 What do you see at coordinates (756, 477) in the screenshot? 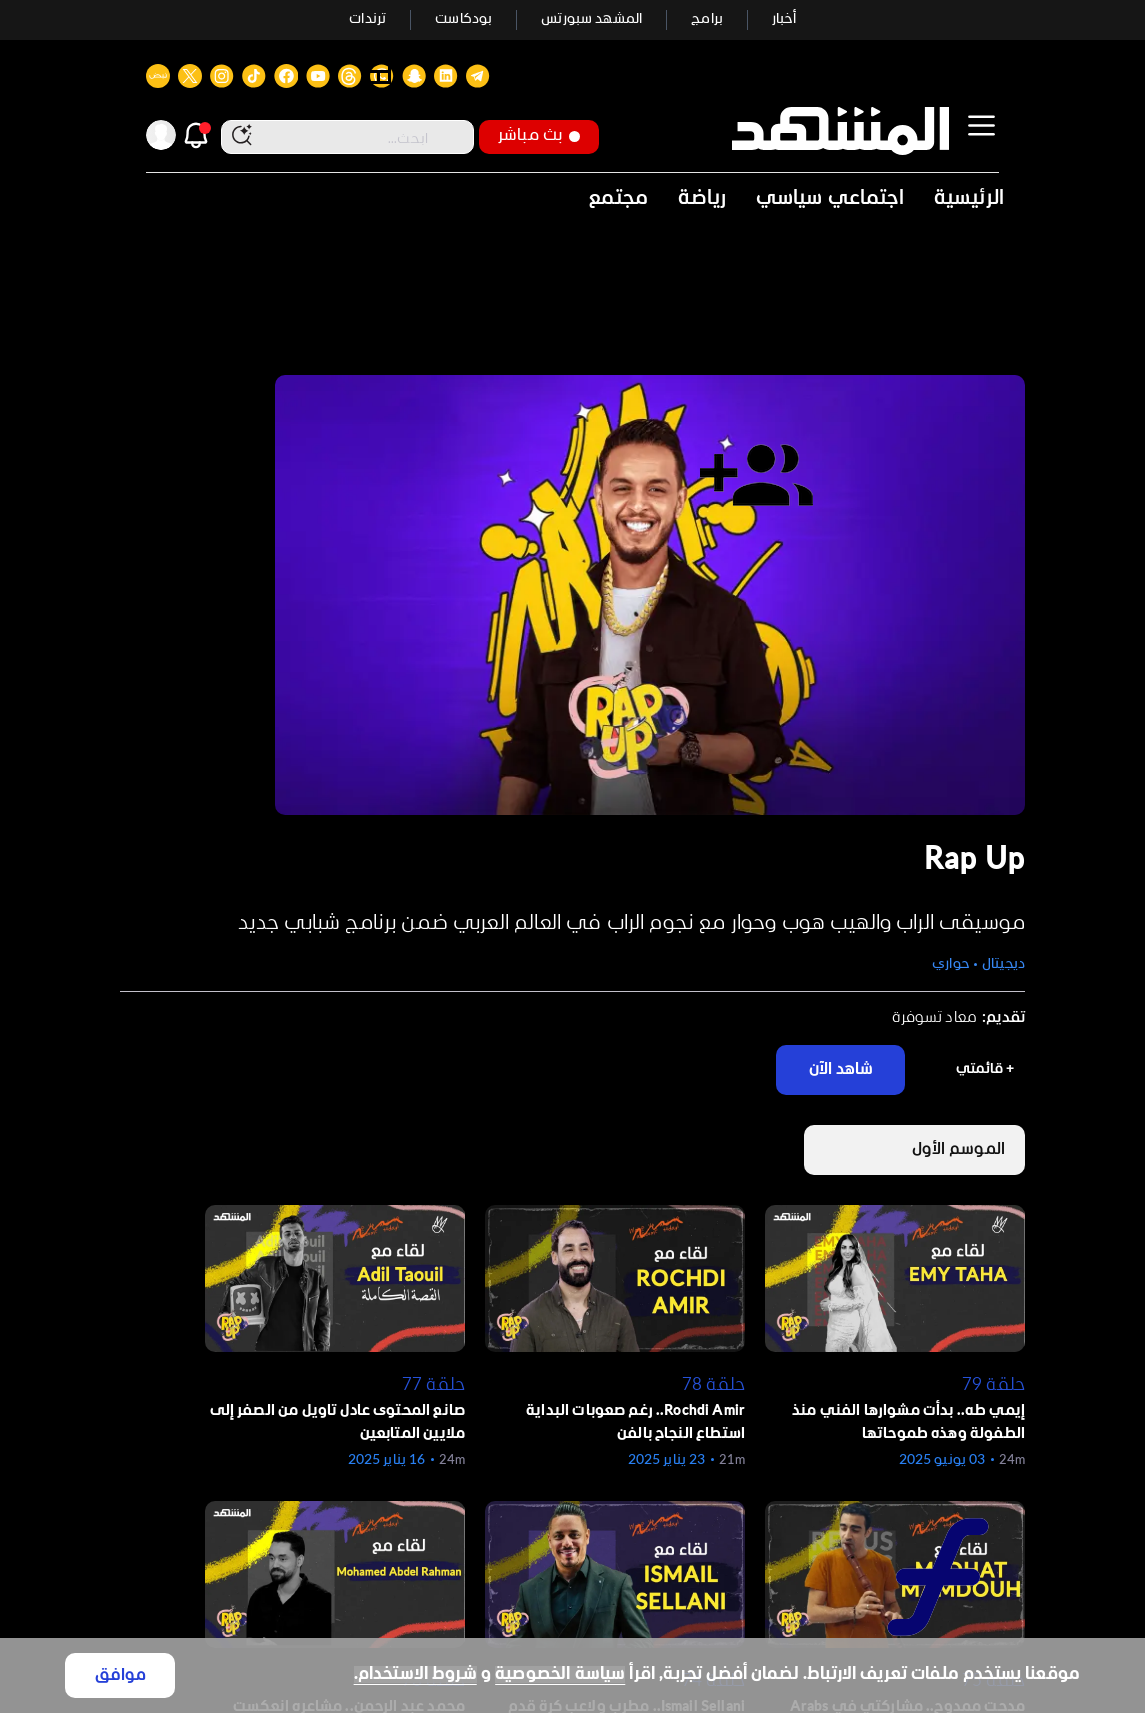
I see `add a new member to a group` at bounding box center [756, 477].